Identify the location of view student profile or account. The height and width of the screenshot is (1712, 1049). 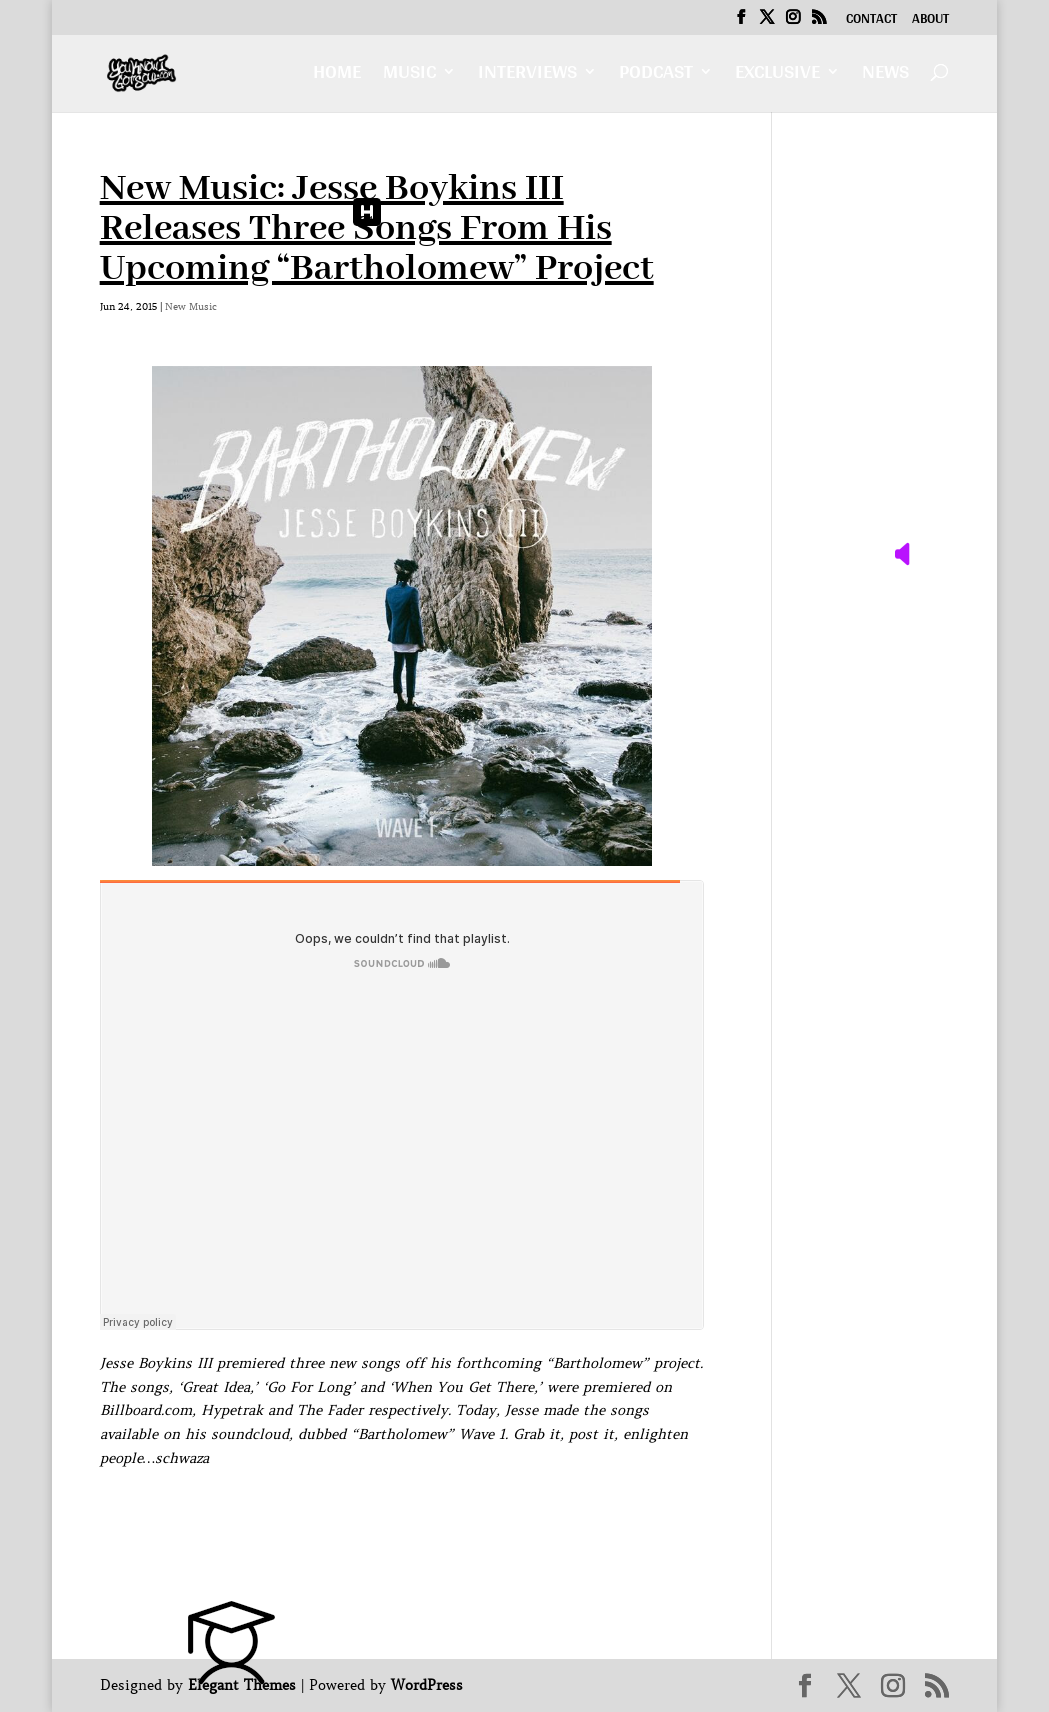
(231, 1644).